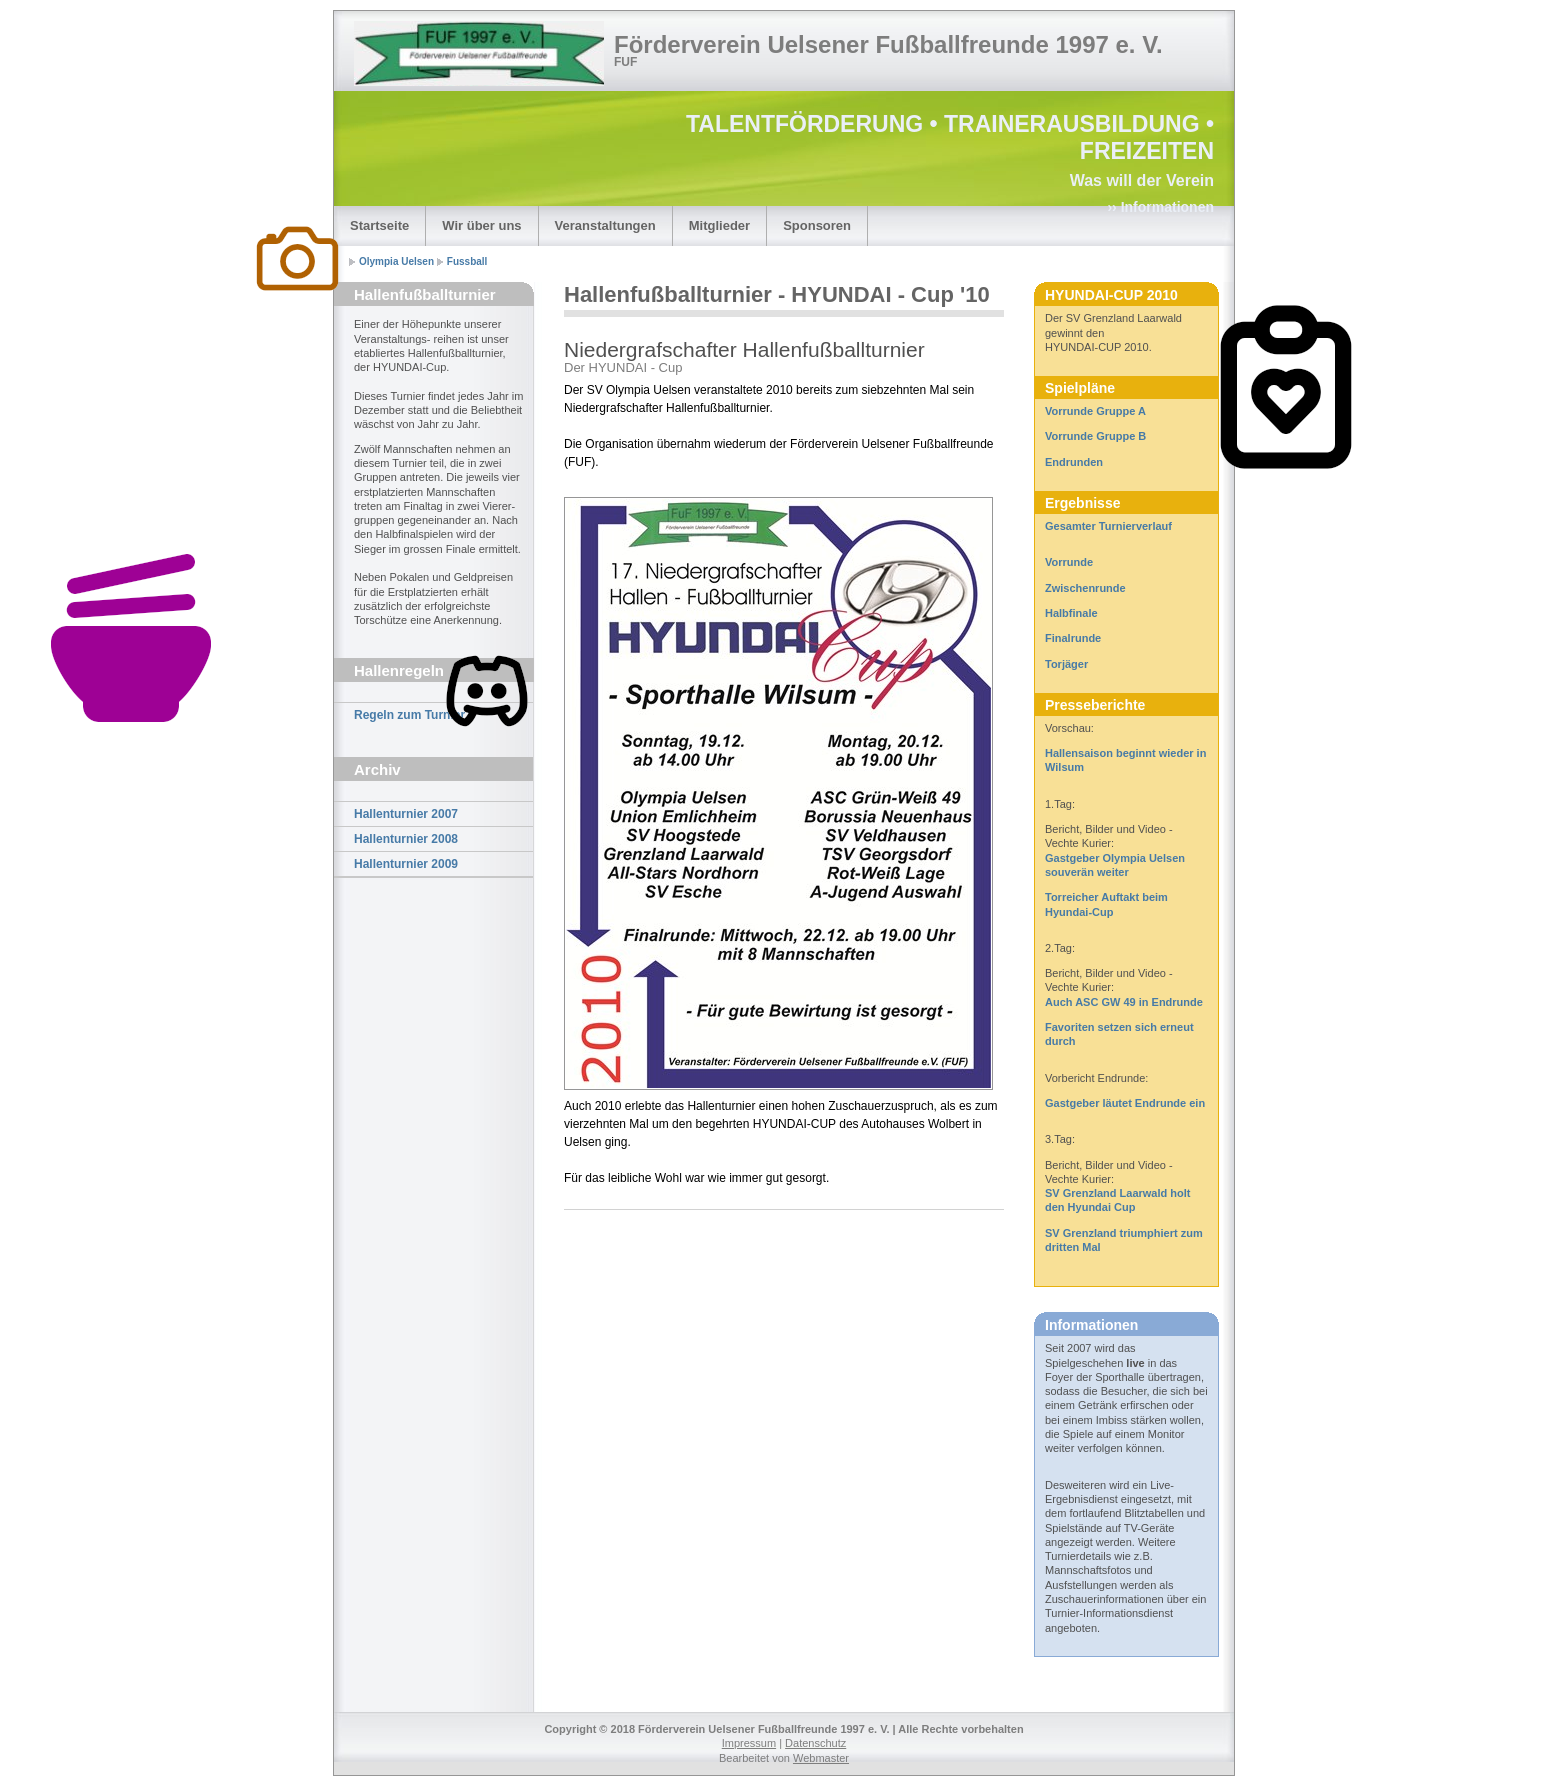 The width and height of the screenshot is (1568, 1786). What do you see at coordinates (131, 642) in the screenshot?
I see `browse asian cuisine or noodle restaurants` at bounding box center [131, 642].